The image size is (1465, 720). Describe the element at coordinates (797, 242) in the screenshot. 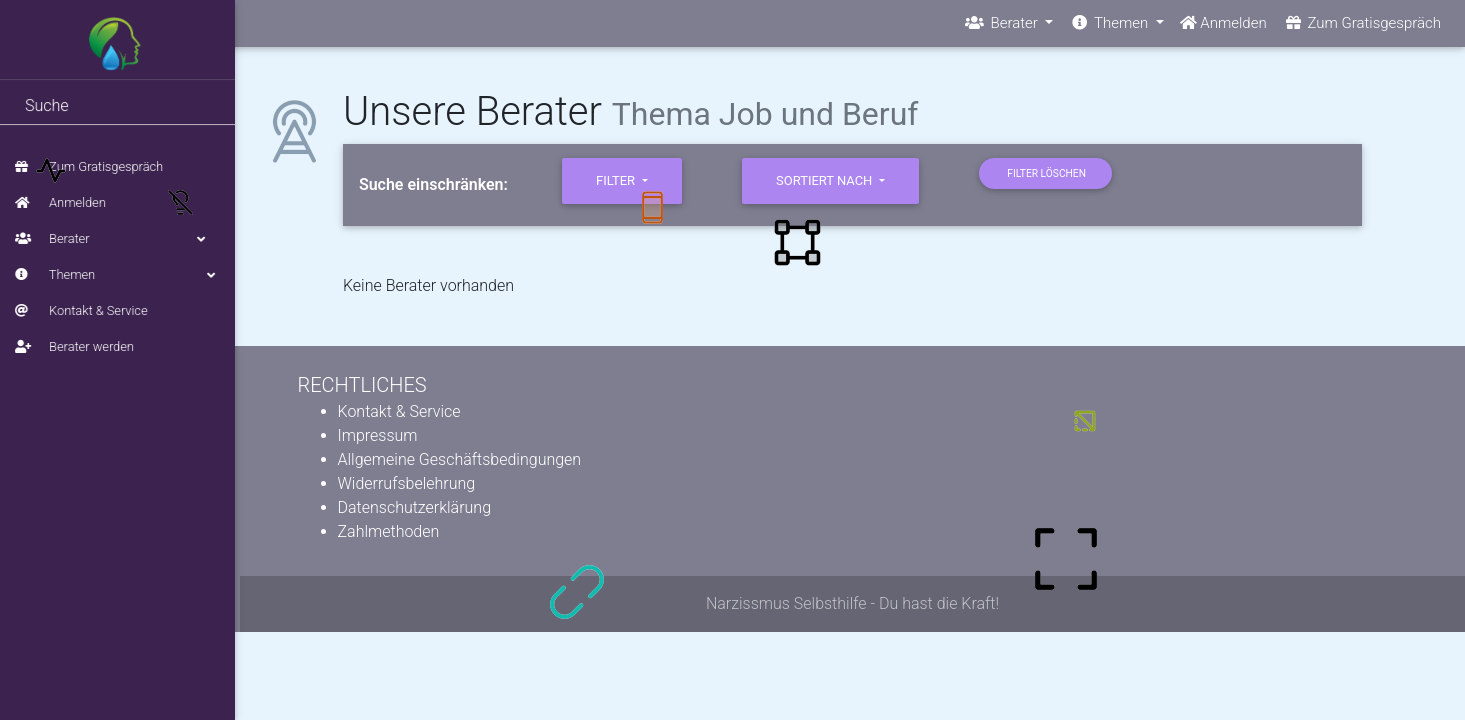

I see `adjust selection boundaries` at that location.